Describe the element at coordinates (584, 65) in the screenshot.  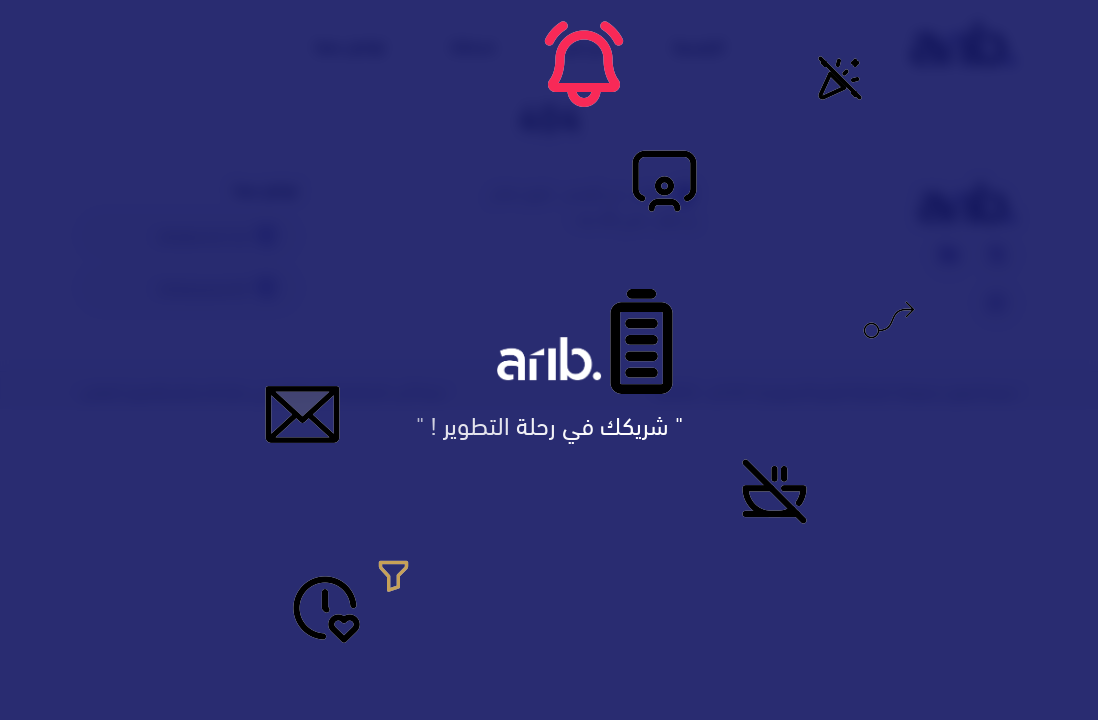
I see `indicates new notifications or alerts` at that location.